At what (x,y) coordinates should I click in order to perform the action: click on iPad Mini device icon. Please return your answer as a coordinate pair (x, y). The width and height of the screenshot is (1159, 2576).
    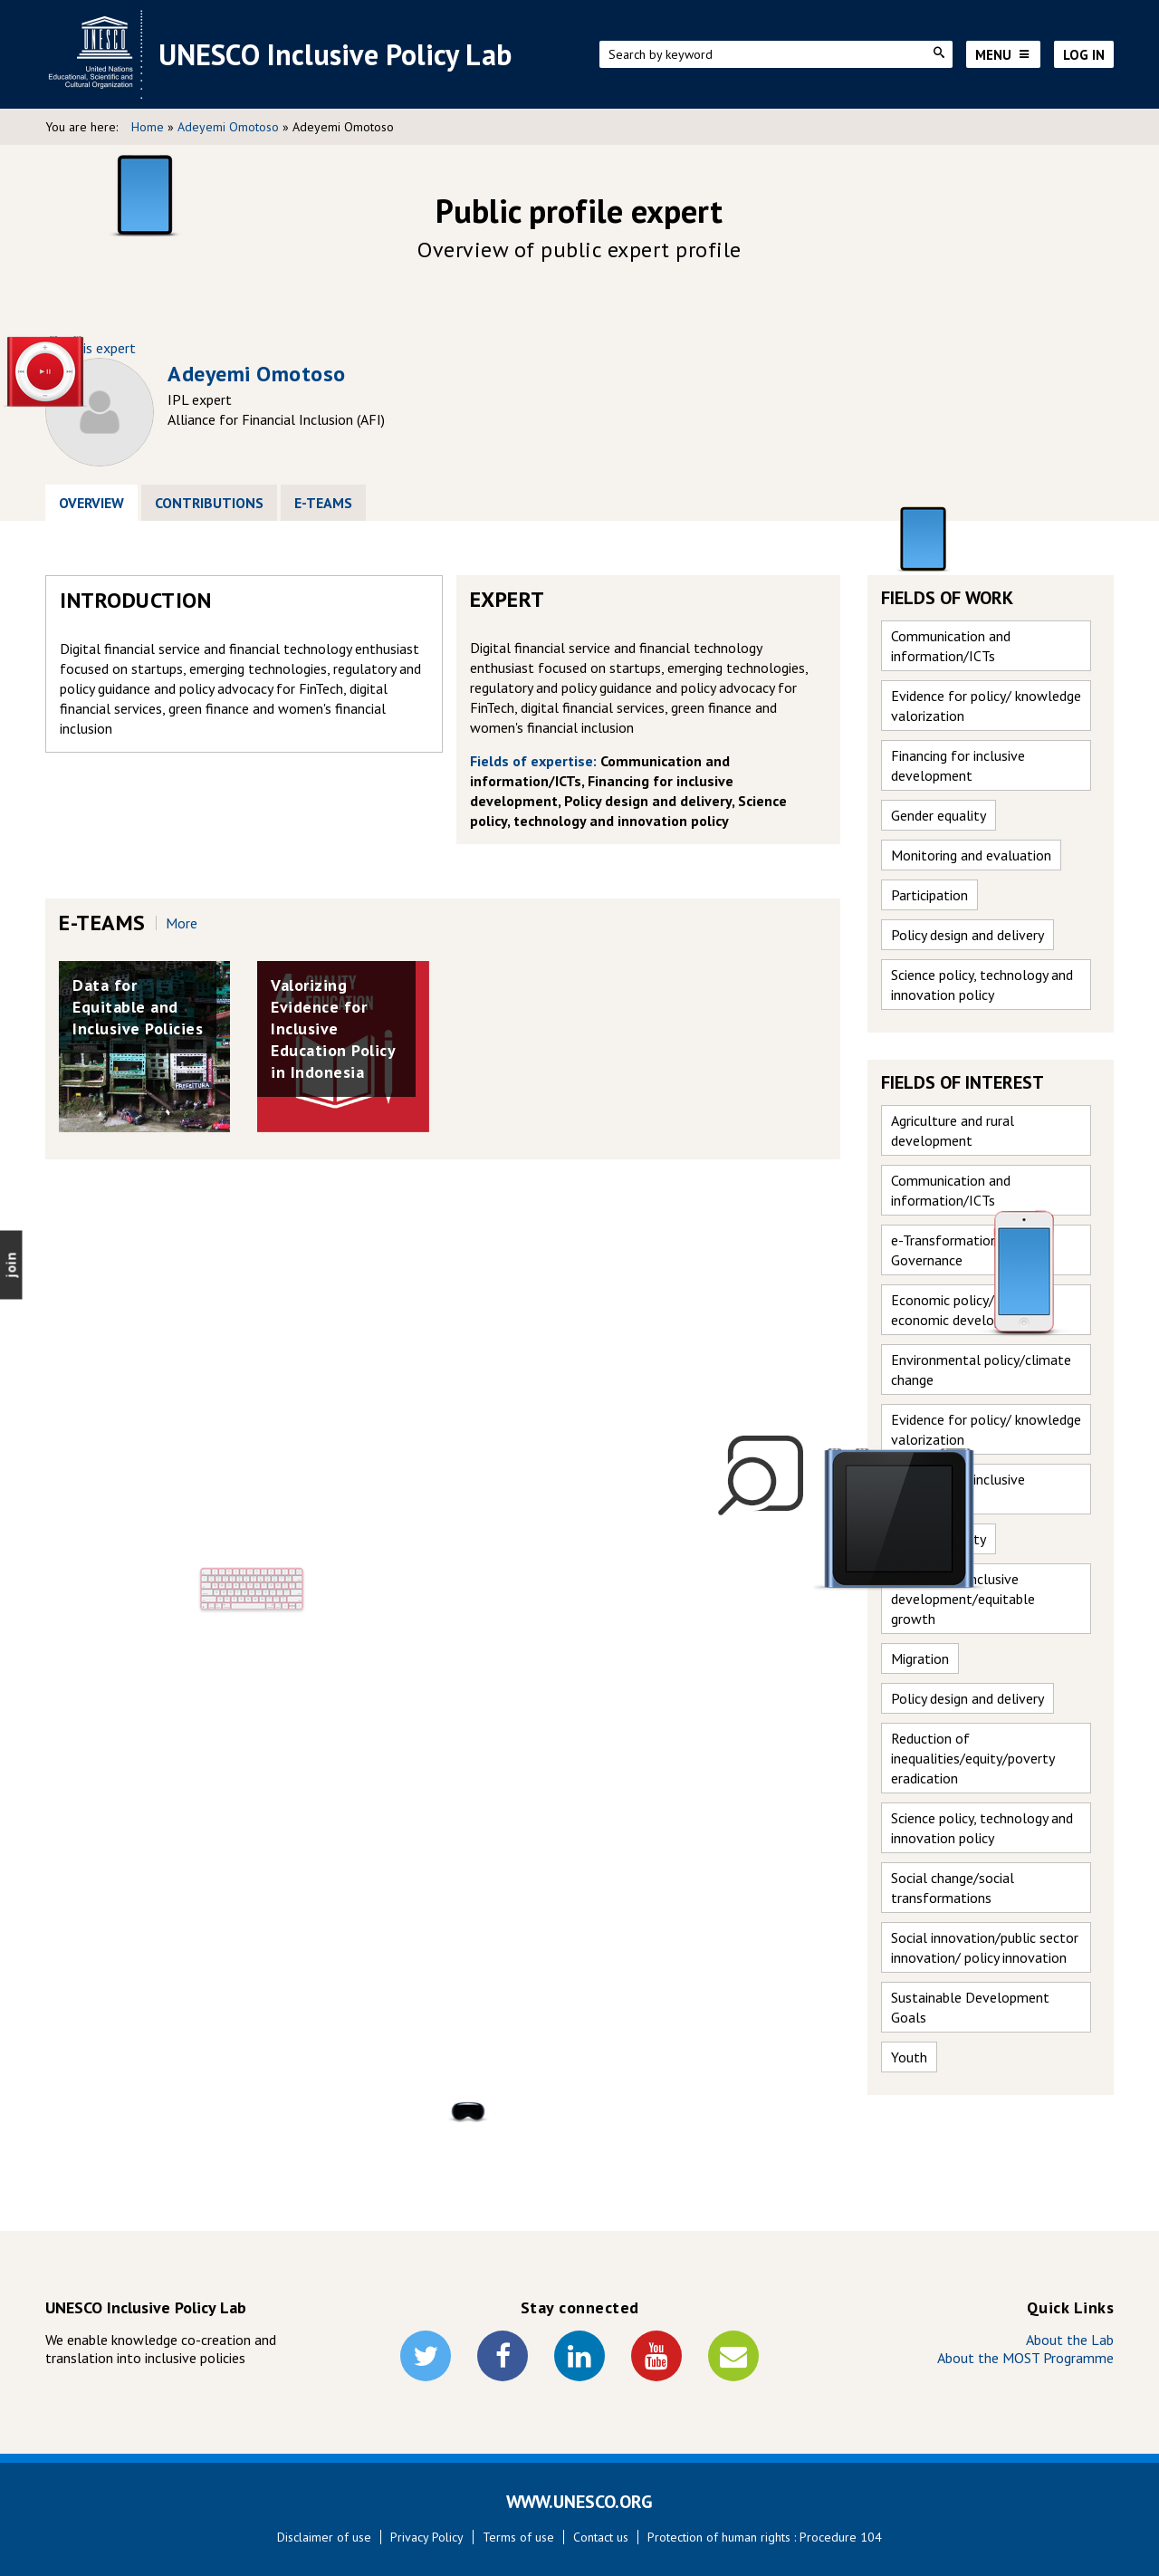
    Looking at the image, I should click on (145, 187).